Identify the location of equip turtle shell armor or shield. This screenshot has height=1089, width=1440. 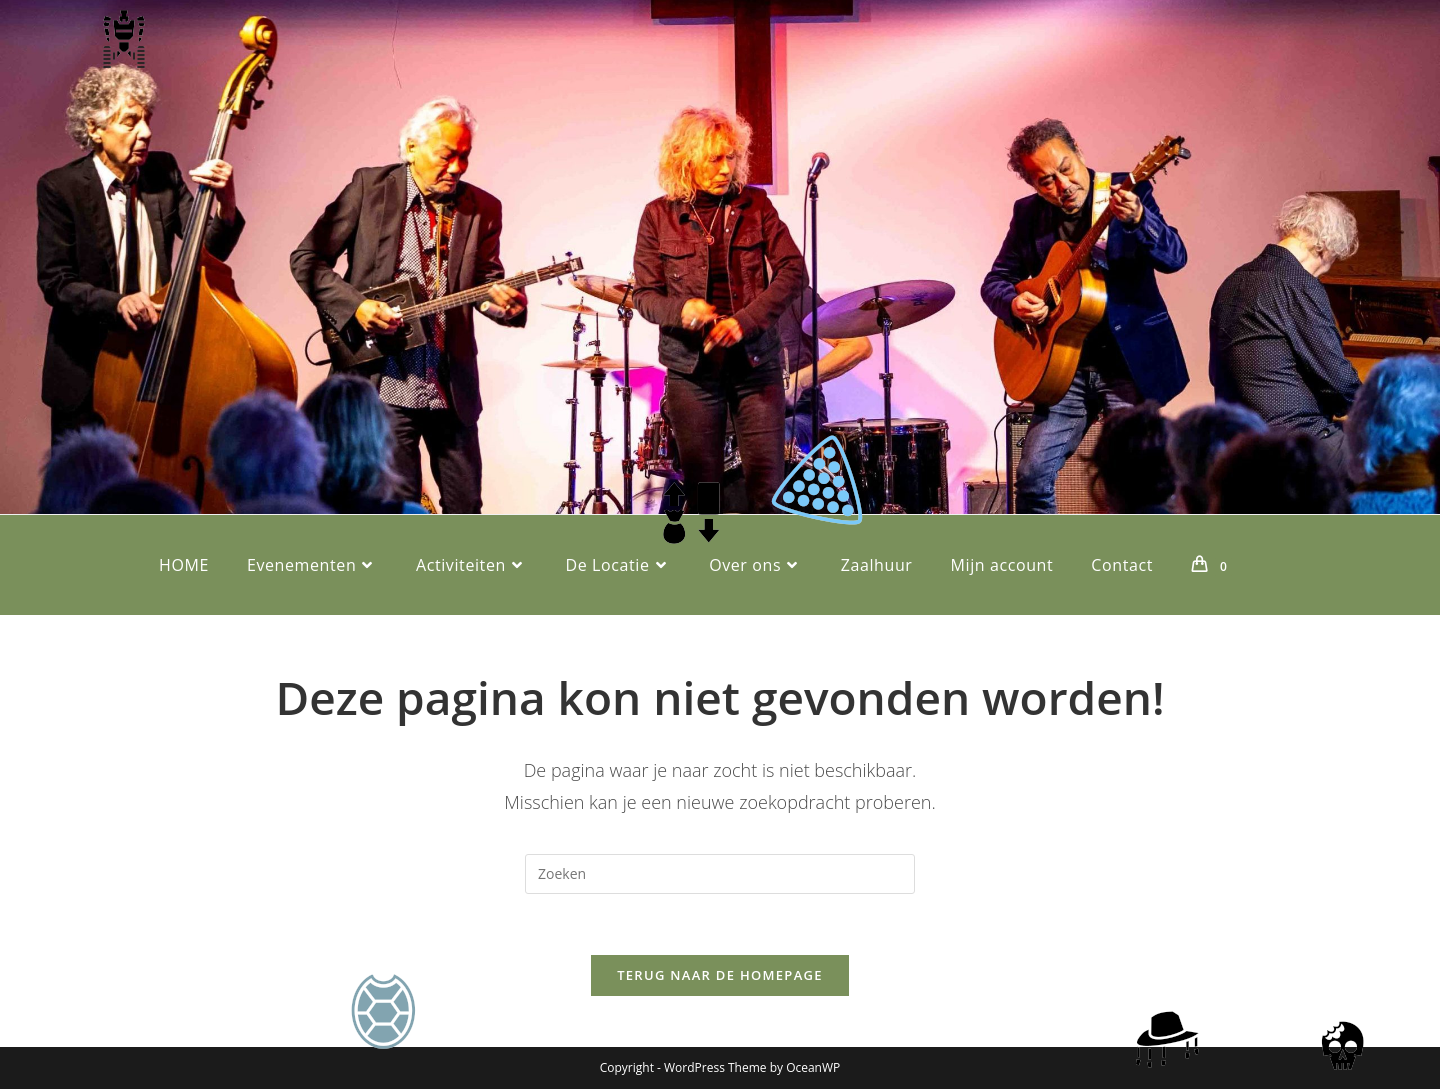
(382, 1011).